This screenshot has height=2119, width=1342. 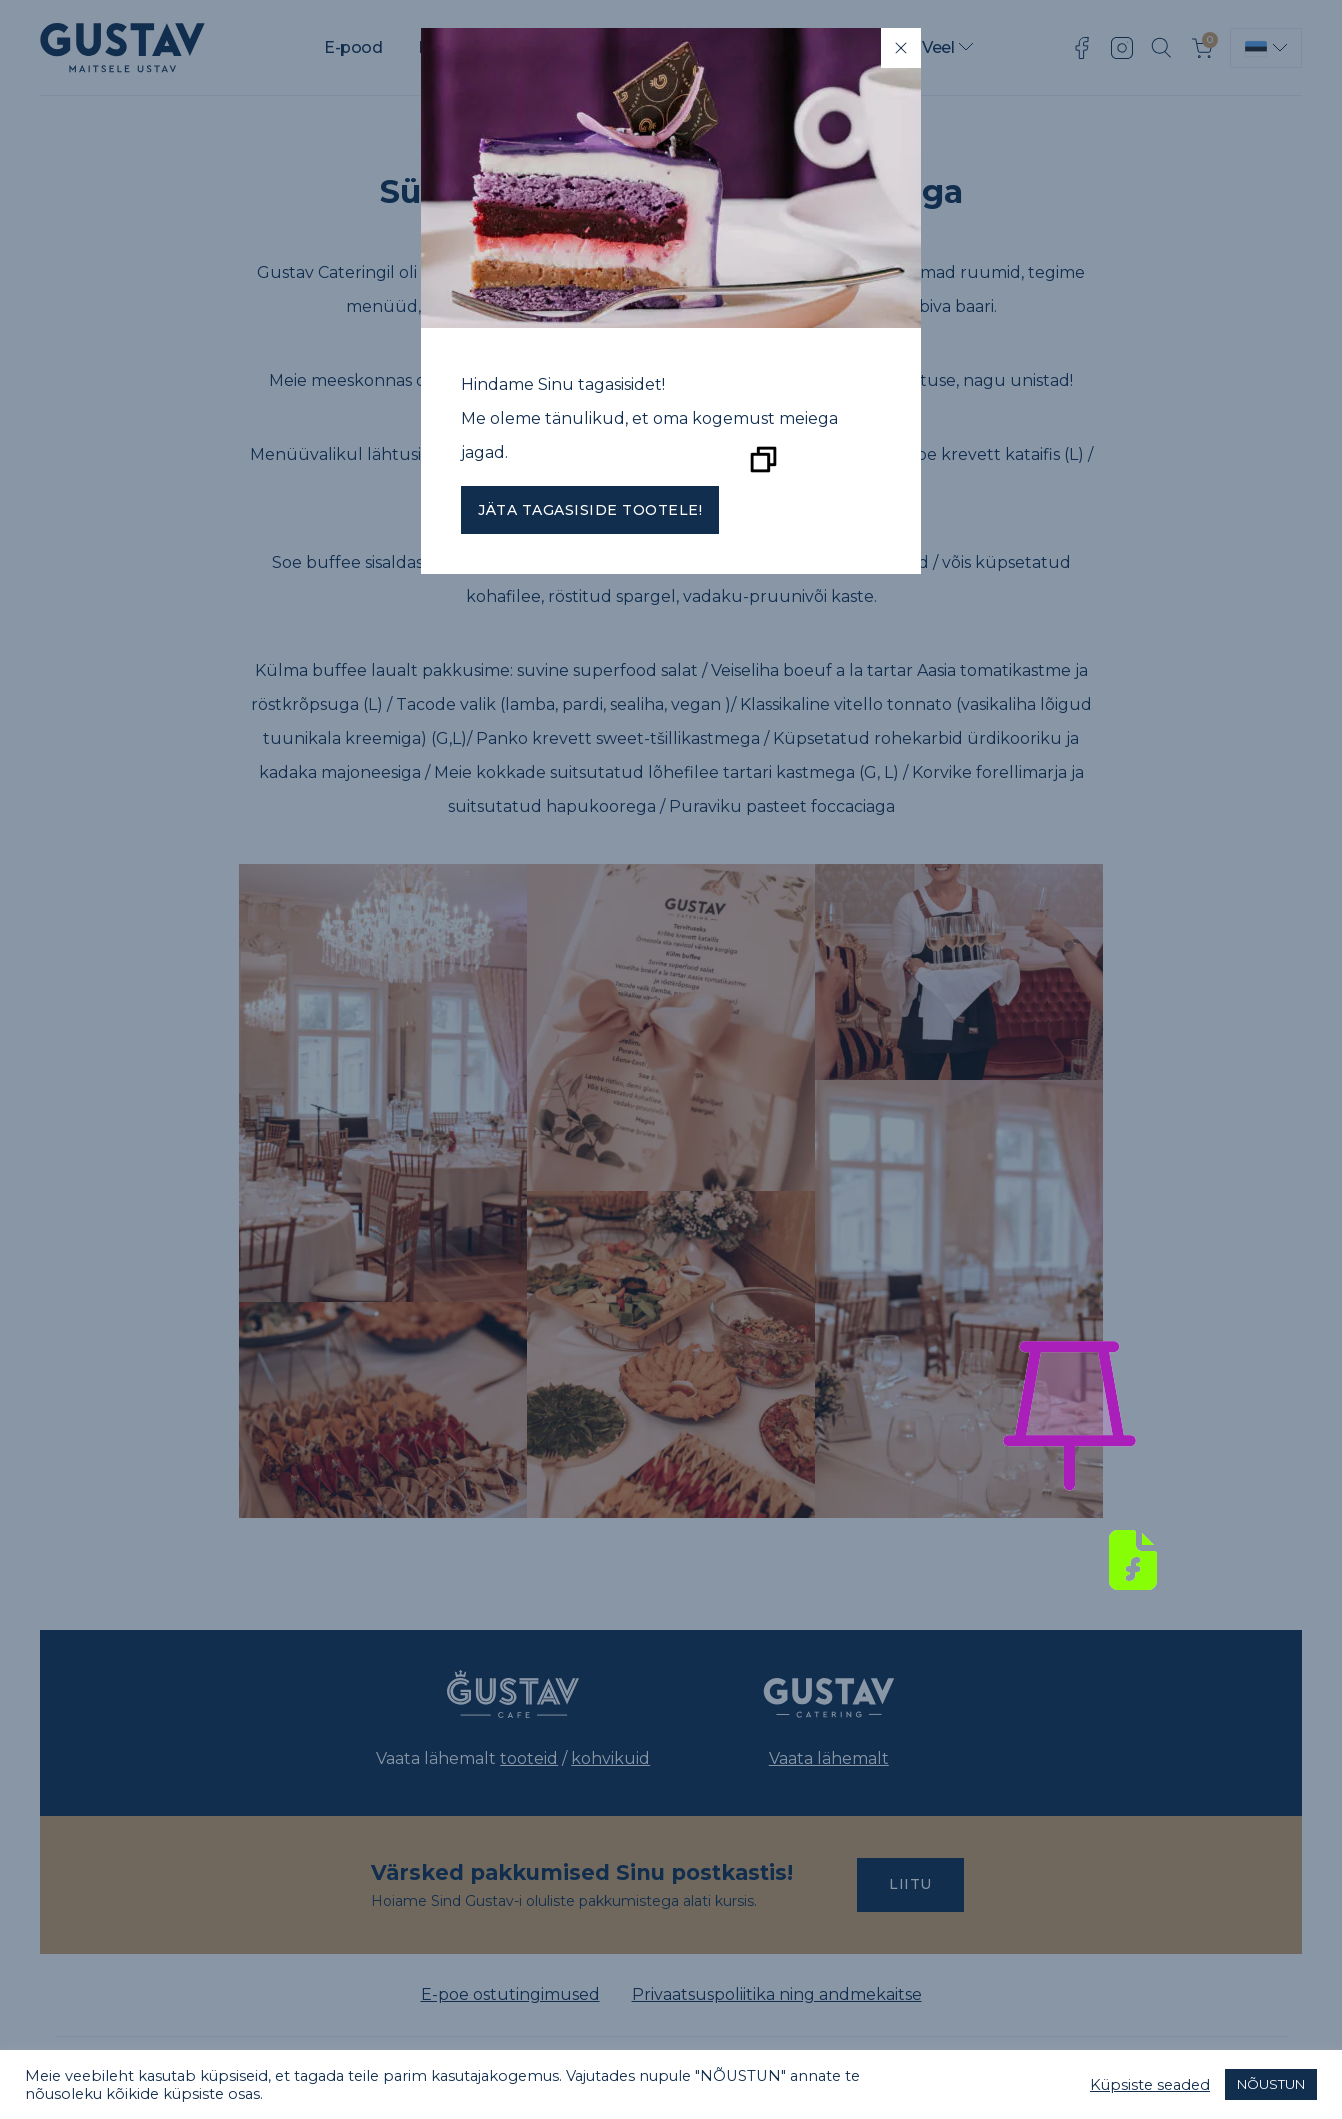 What do you see at coordinates (763, 459) in the screenshot?
I see `copy to clipboard` at bounding box center [763, 459].